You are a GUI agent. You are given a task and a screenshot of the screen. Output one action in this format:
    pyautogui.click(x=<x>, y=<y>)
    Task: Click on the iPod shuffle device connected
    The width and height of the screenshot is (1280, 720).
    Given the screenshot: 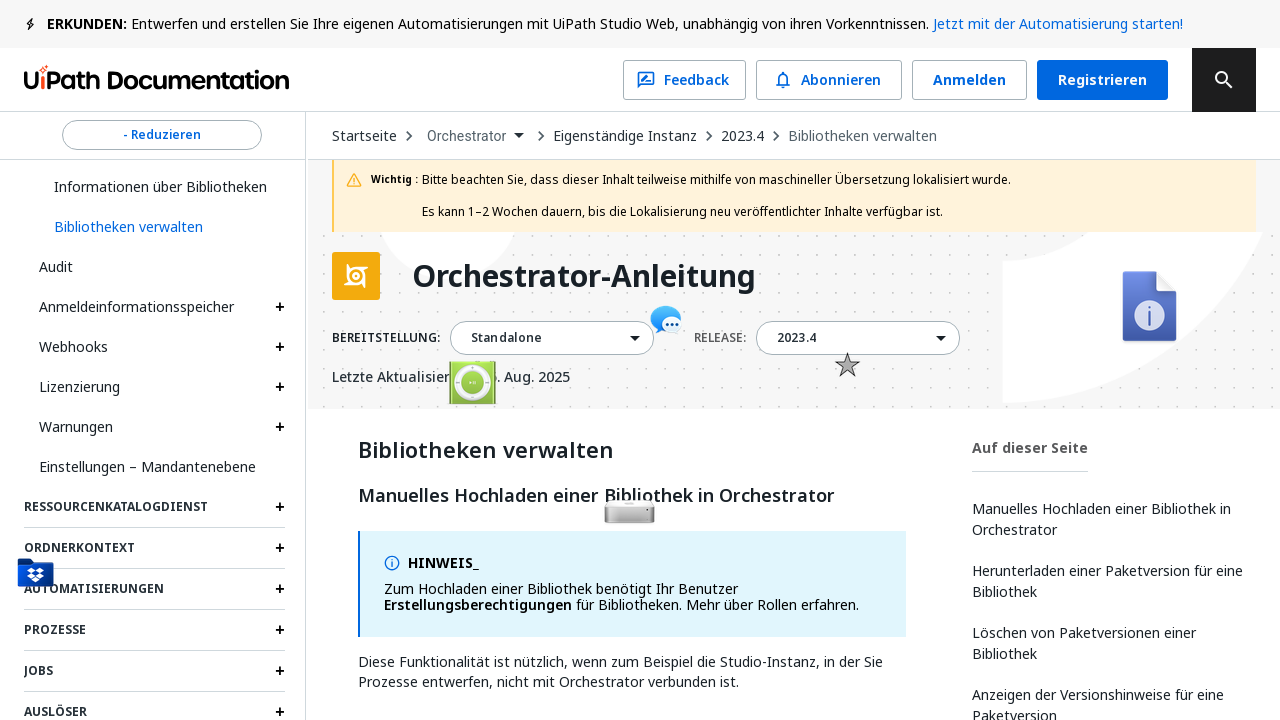 What is the action you would take?
    pyautogui.click(x=472, y=382)
    